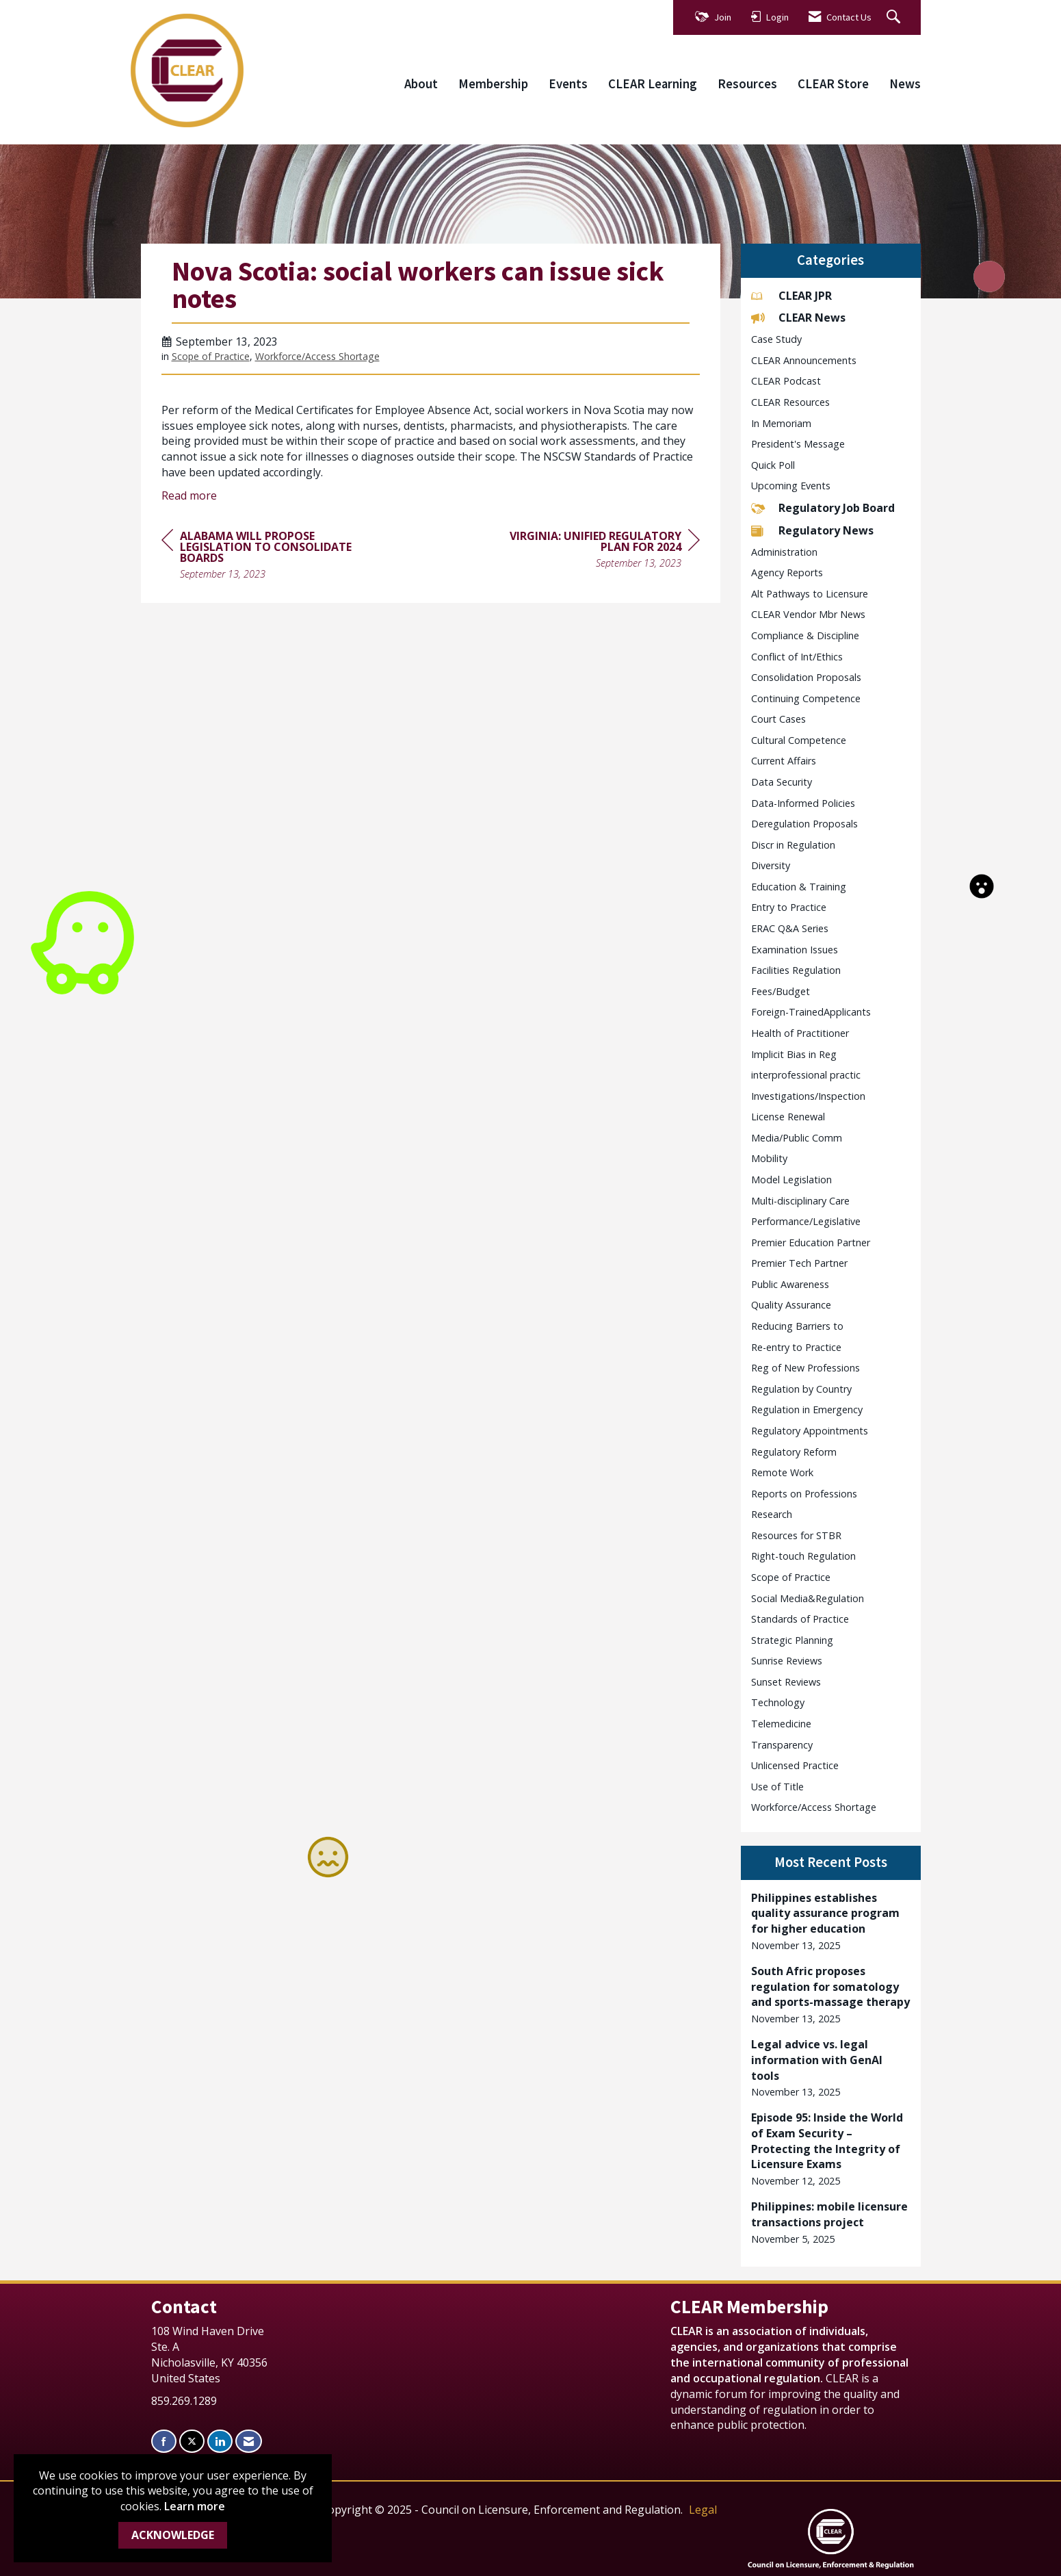 Image resolution: width=1061 pixels, height=2576 pixels. What do you see at coordinates (82, 942) in the screenshot?
I see `open waze navigation app` at bounding box center [82, 942].